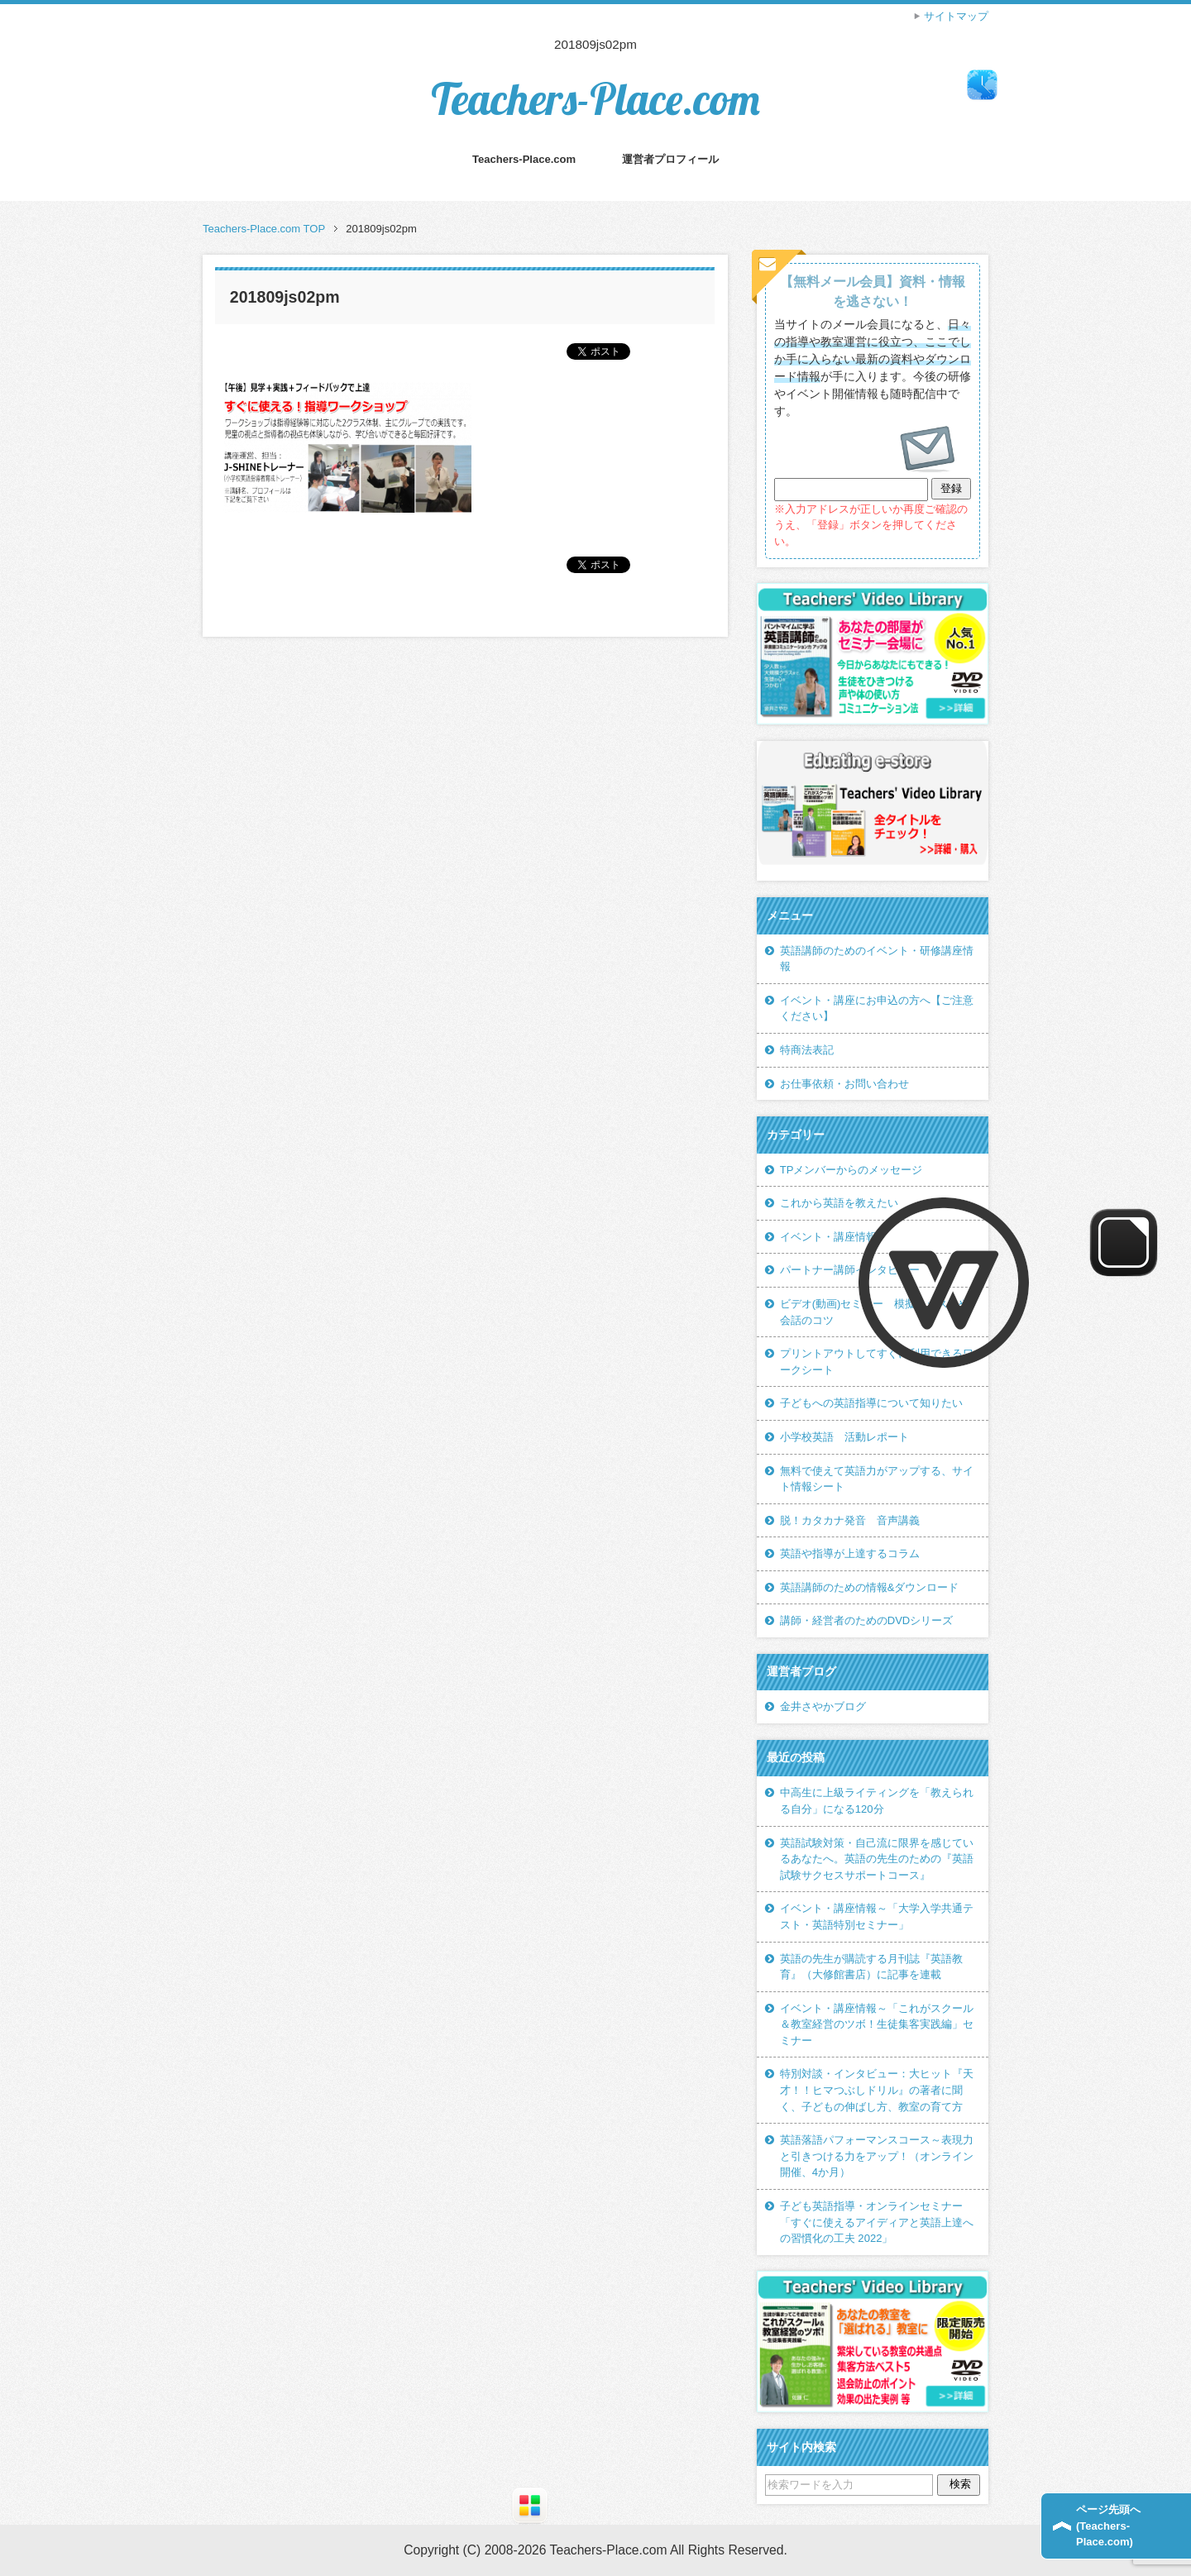  What do you see at coordinates (529, 2505) in the screenshot?
I see `open Code::Blocks IDE application` at bounding box center [529, 2505].